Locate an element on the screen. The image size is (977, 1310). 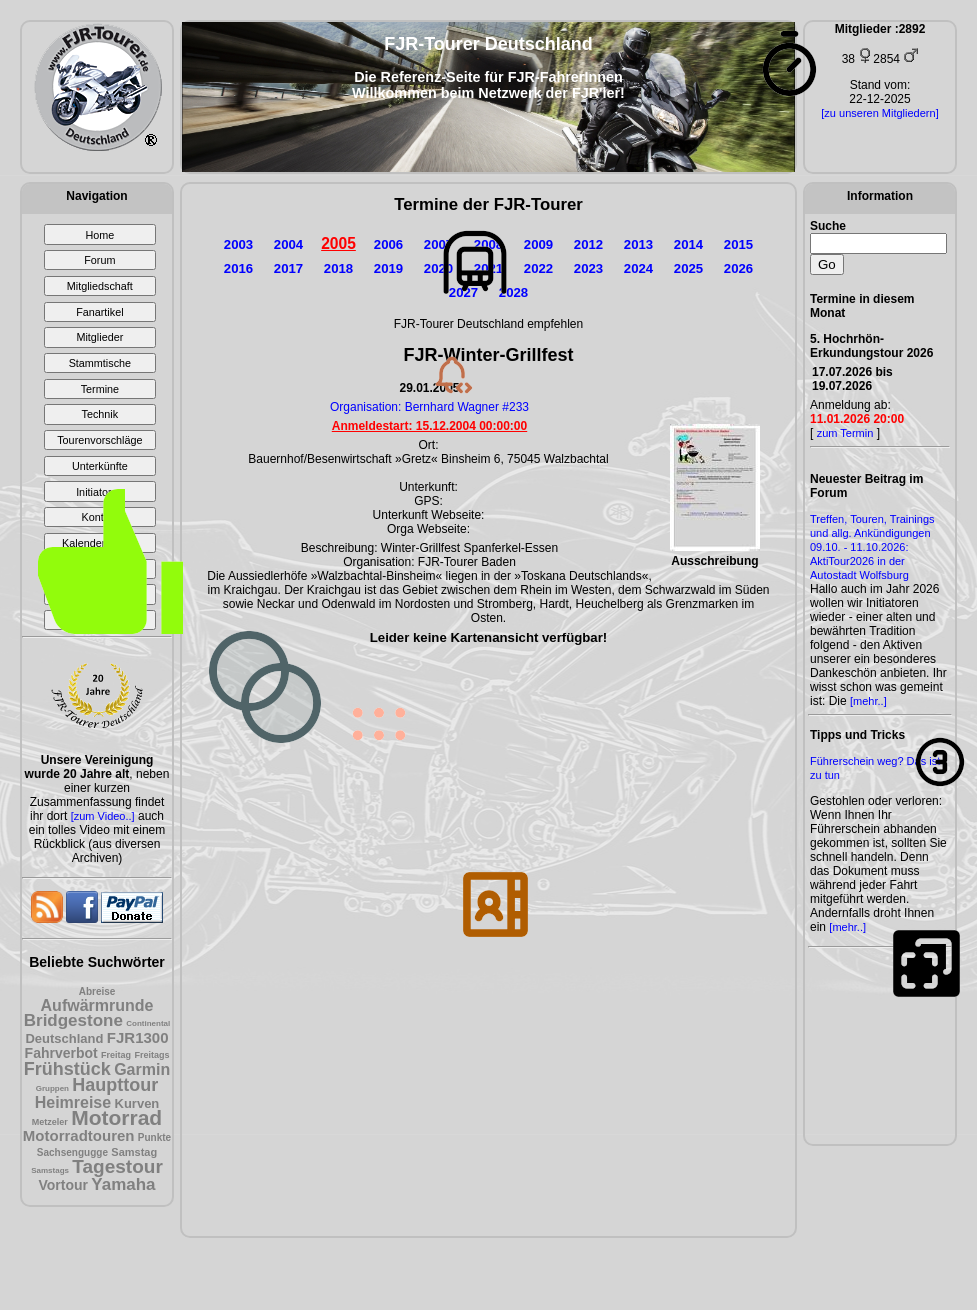
drag to reorder or rearrange items is located at coordinates (379, 724).